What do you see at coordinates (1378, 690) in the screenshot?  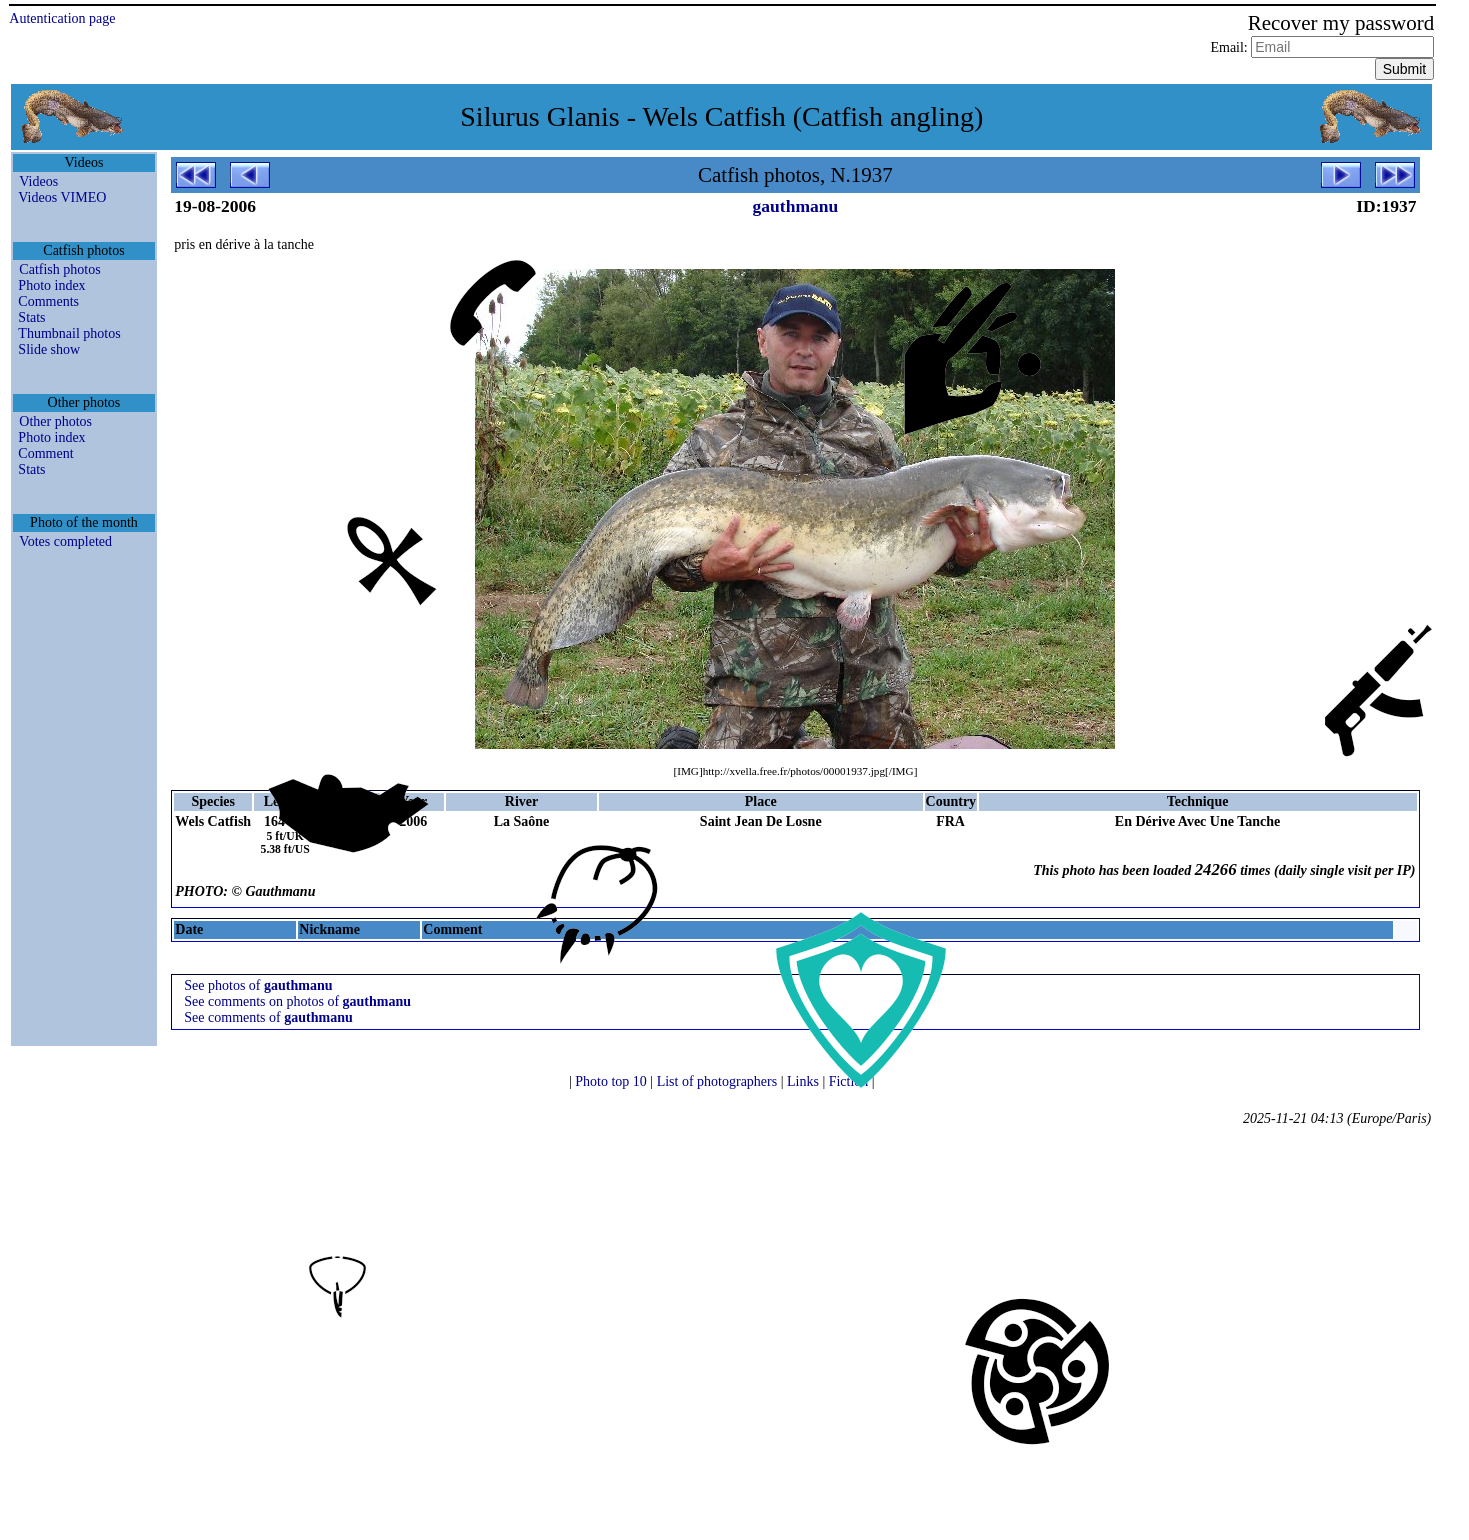 I see `select assault rifle weapon in game` at bounding box center [1378, 690].